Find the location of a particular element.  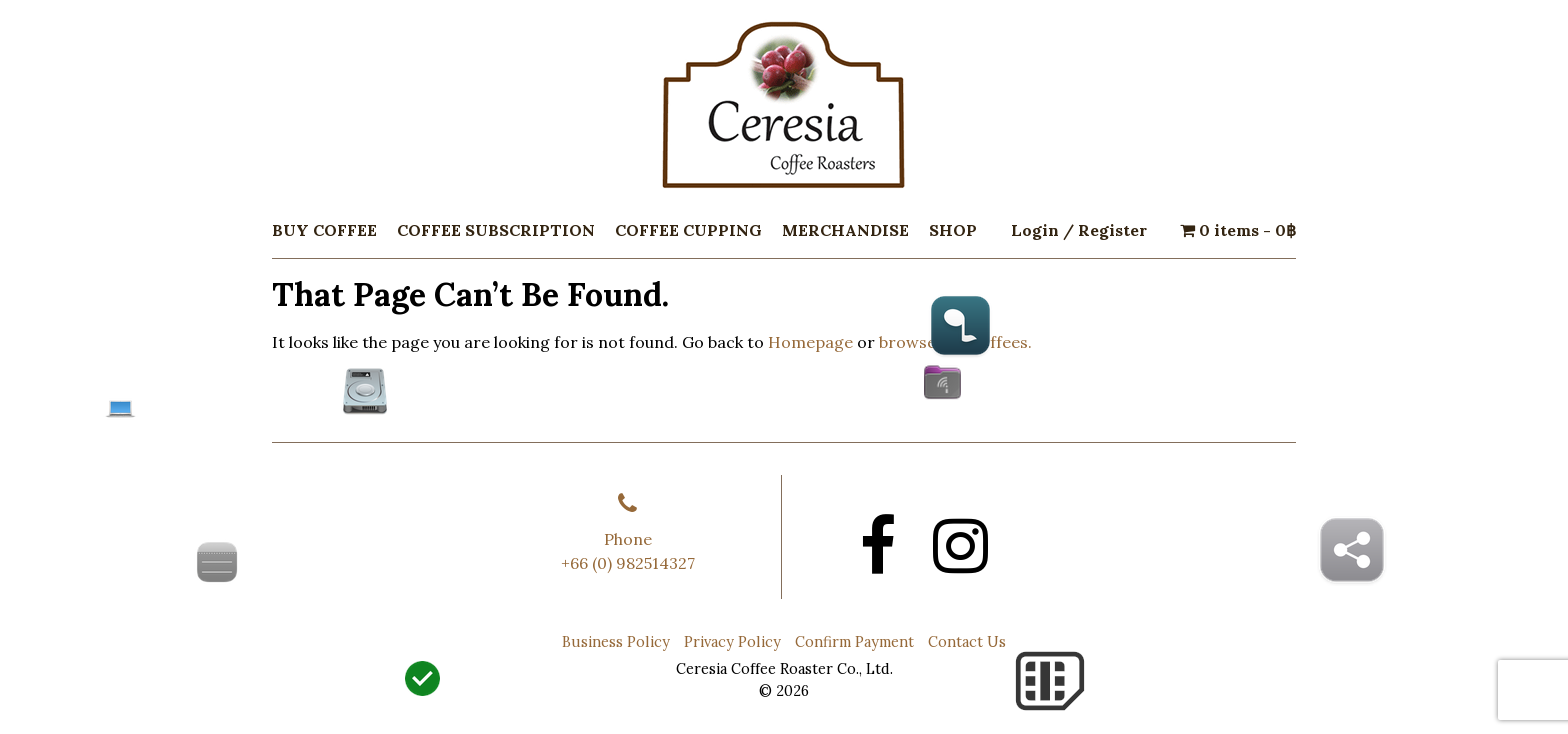

open quod libet music player is located at coordinates (960, 325).